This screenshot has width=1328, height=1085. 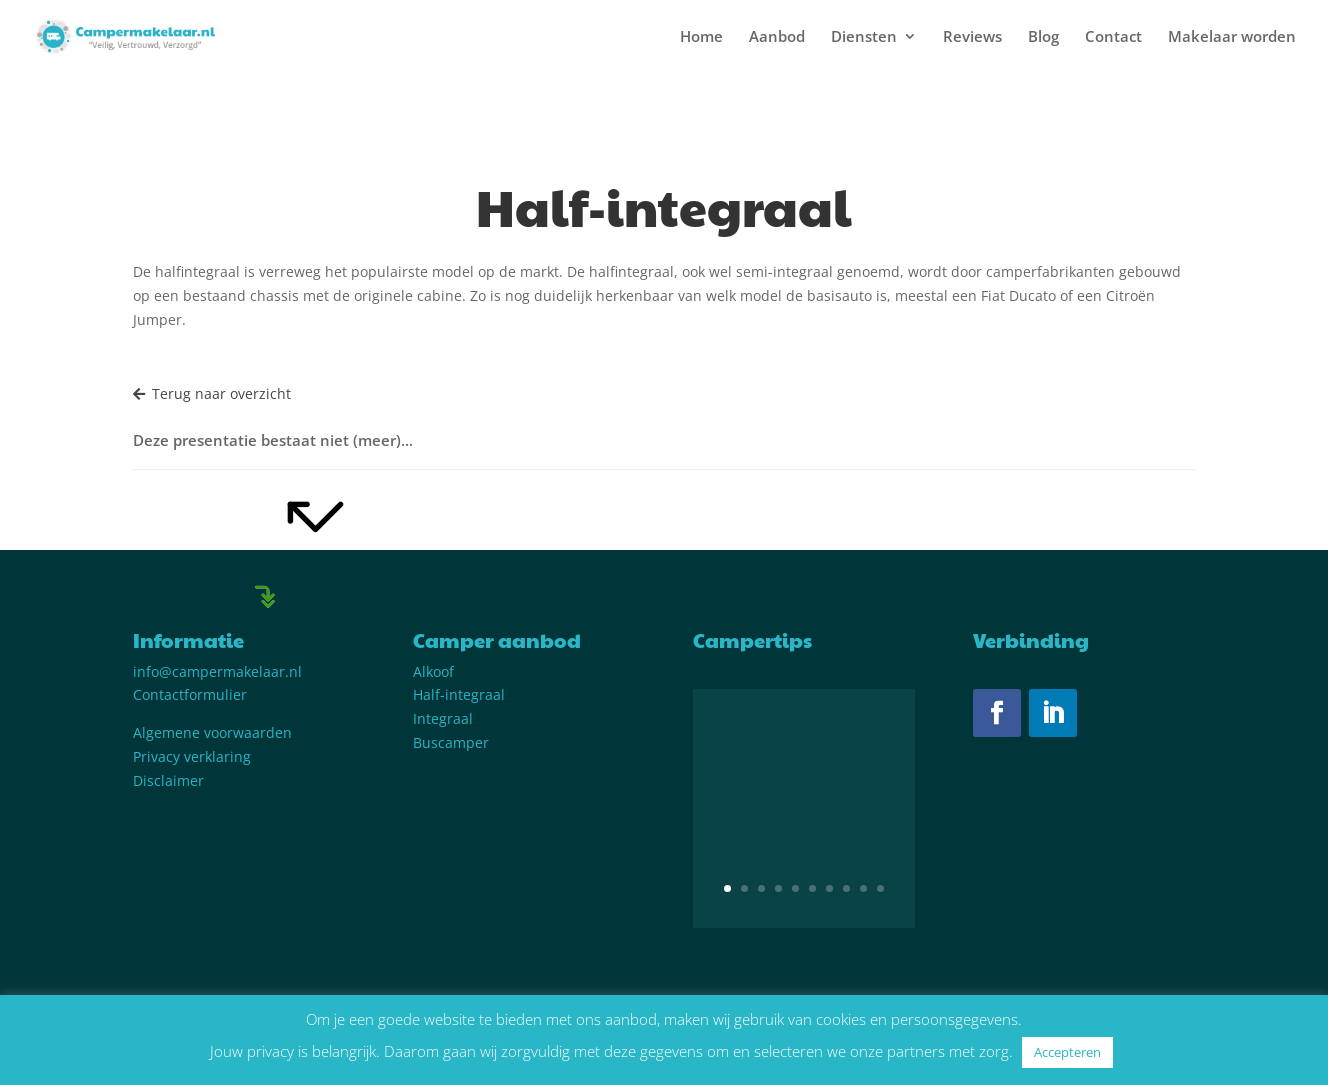 I want to click on go back or return to previous step, so click(x=315, y=515).